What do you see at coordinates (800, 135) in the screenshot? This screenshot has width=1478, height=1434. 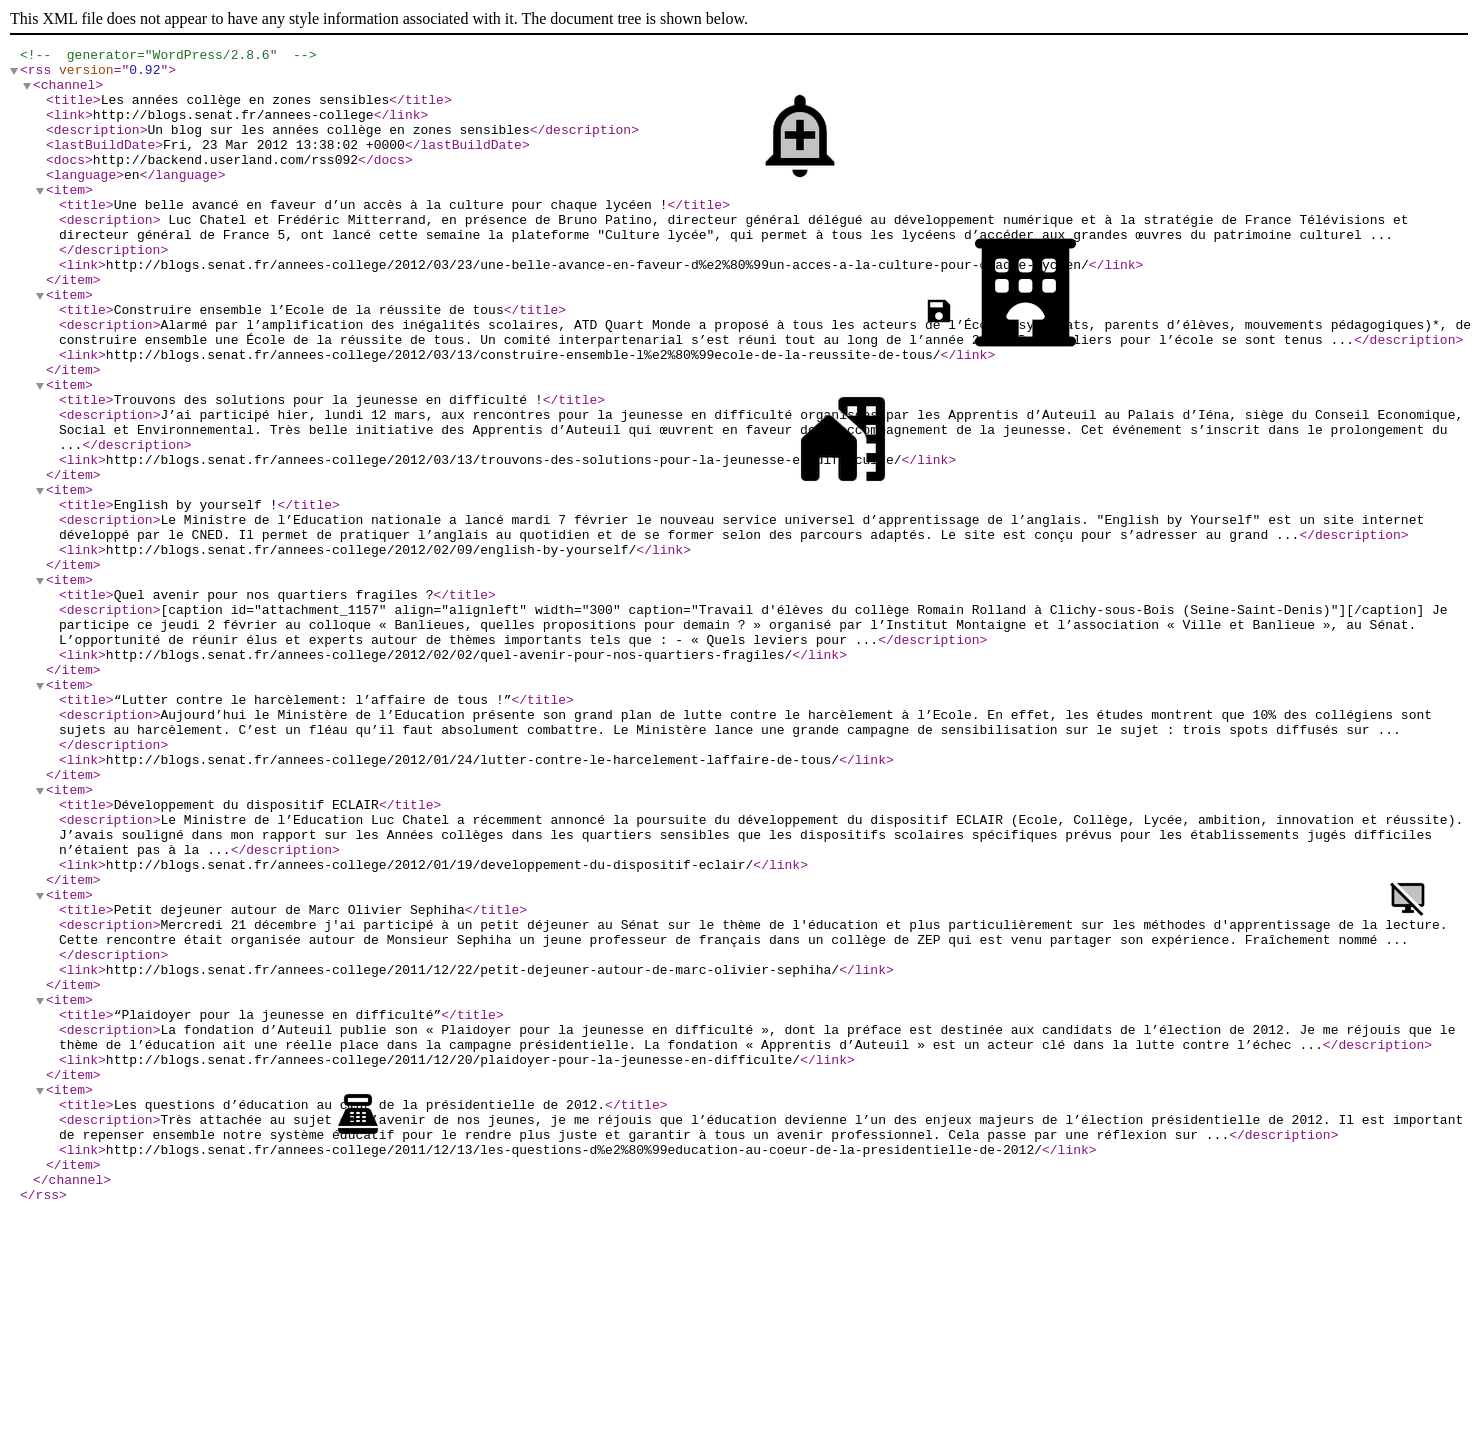 I see `add a new alert or notification` at bounding box center [800, 135].